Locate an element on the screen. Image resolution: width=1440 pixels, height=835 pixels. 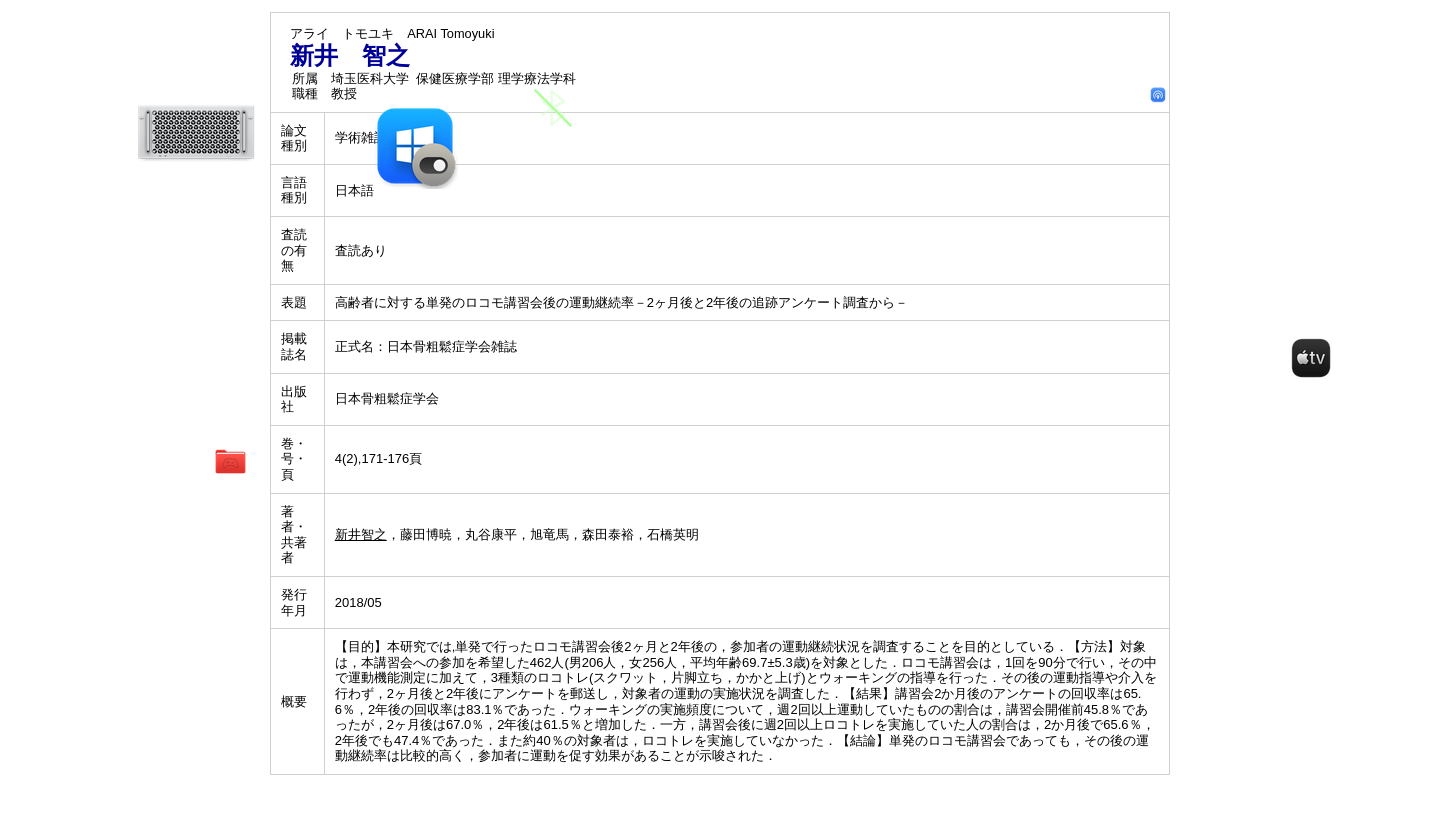
launch winetricks to configure wine settings is located at coordinates (415, 146).